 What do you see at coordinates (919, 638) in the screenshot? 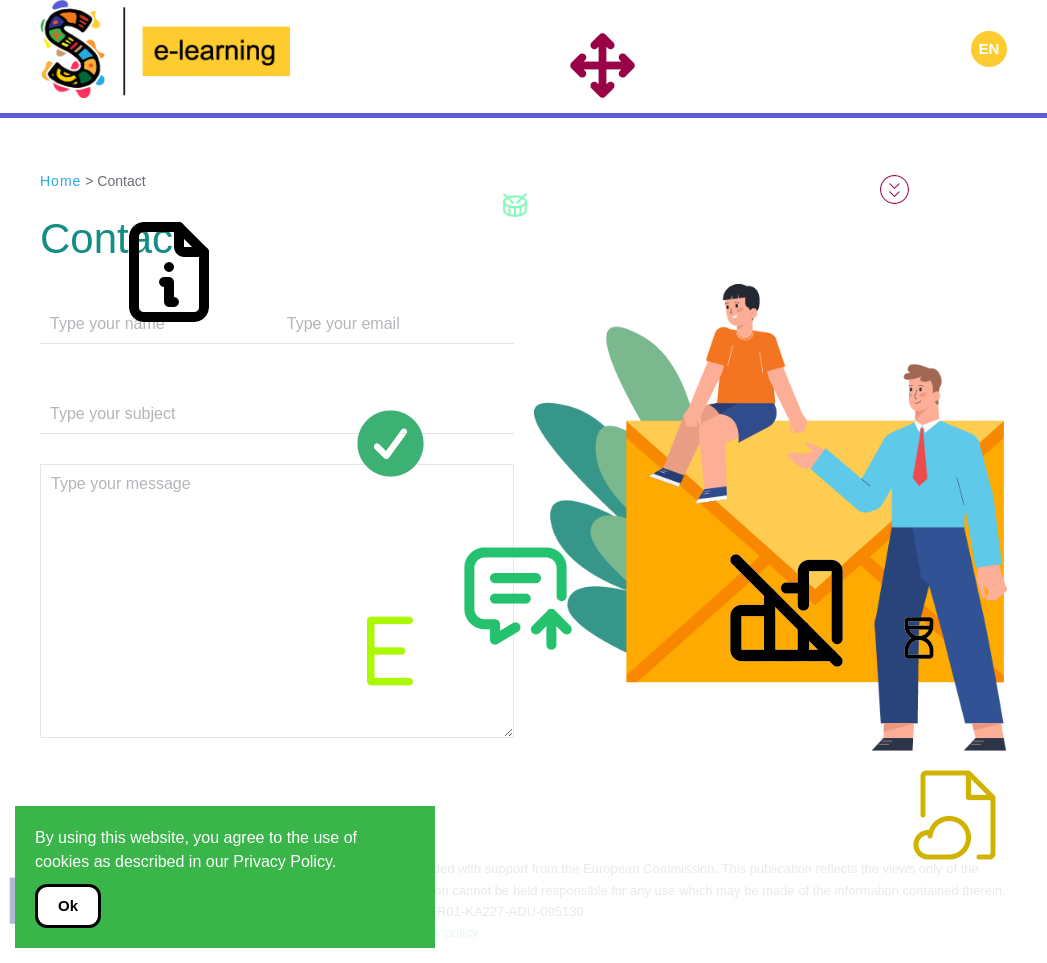
I see `indicates a process just started with most time remaining` at bounding box center [919, 638].